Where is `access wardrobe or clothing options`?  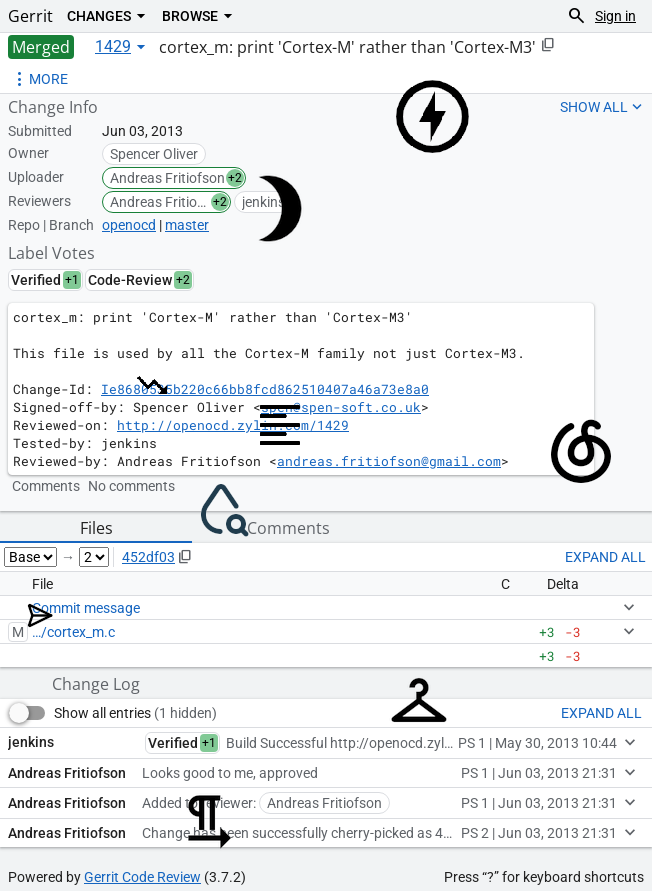 access wardrobe or clothing options is located at coordinates (419, 700).